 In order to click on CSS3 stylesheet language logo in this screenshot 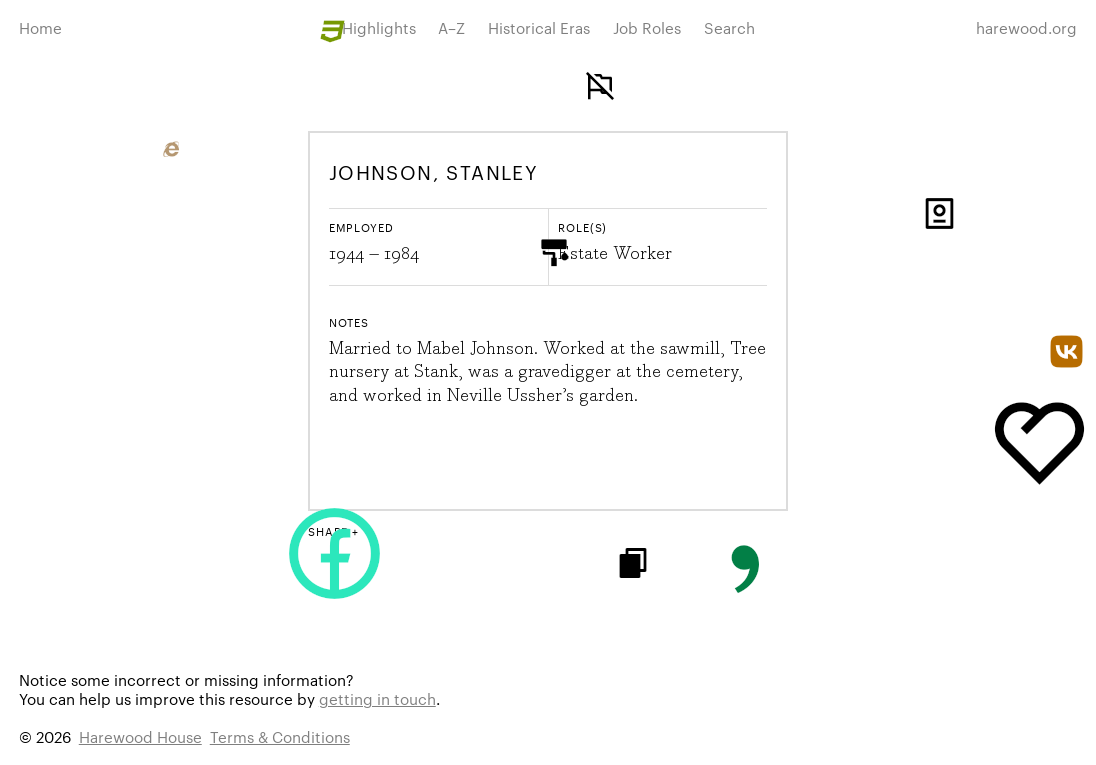, I will do `click(332, 31)`.